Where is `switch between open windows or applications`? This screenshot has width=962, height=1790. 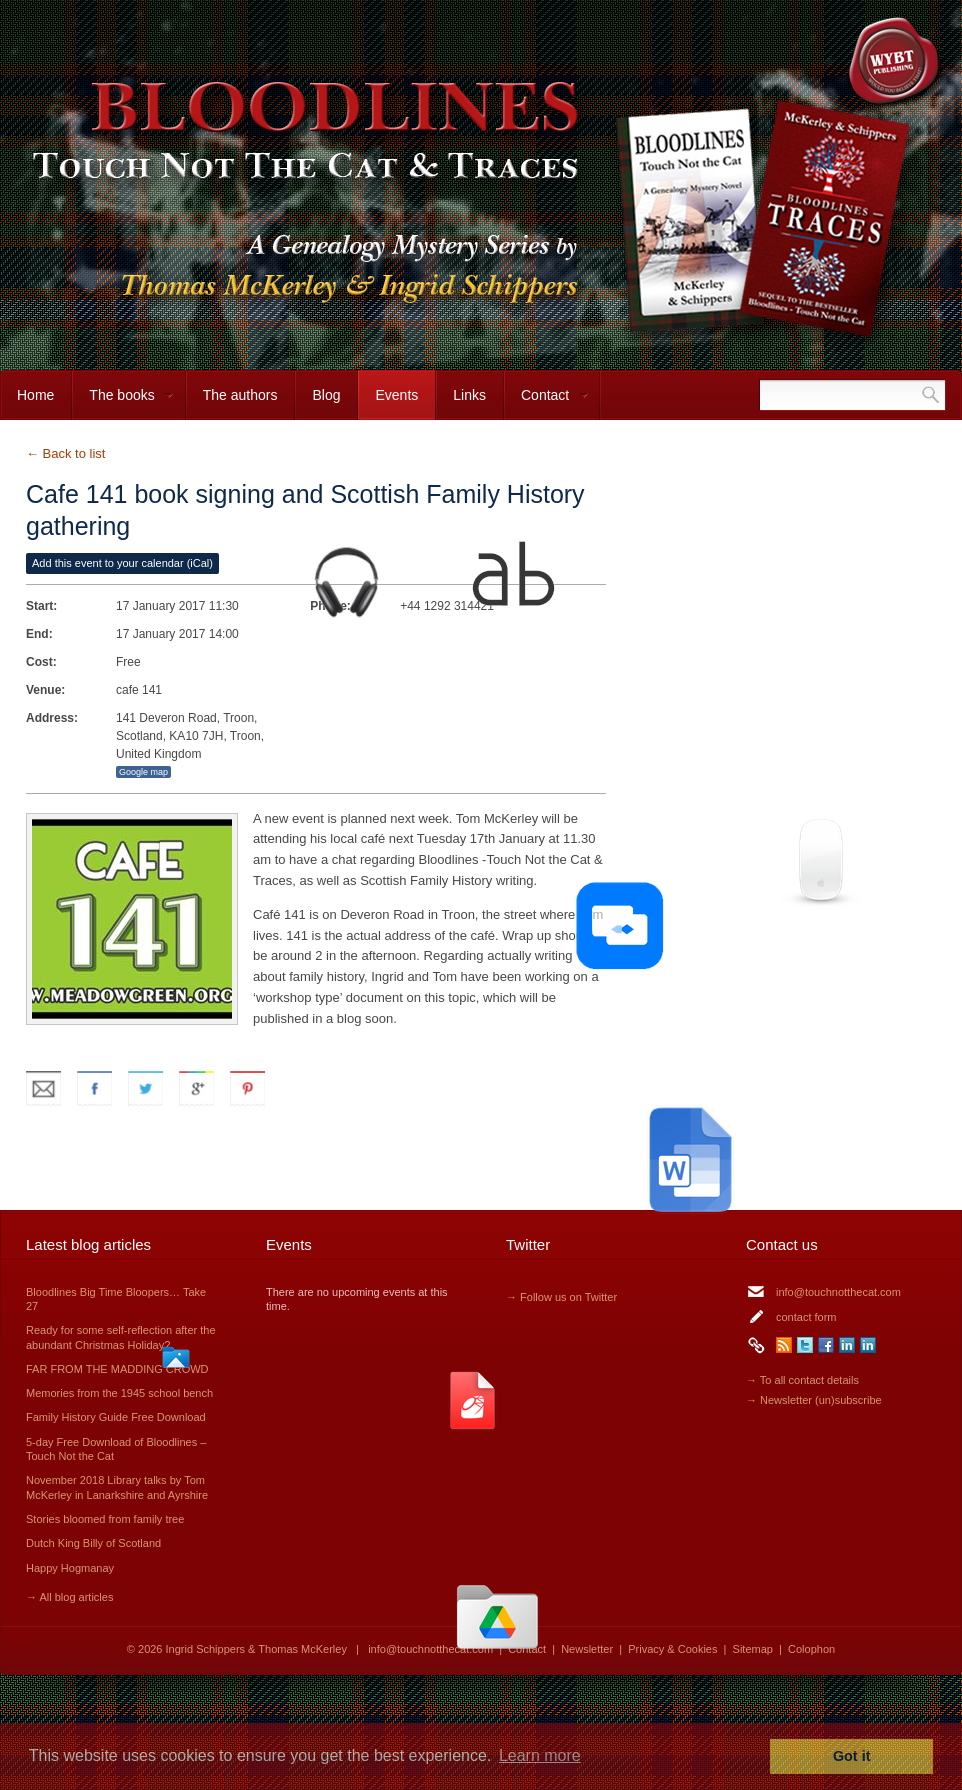
switch between open windows or applications is located at coordinates (619, 925).